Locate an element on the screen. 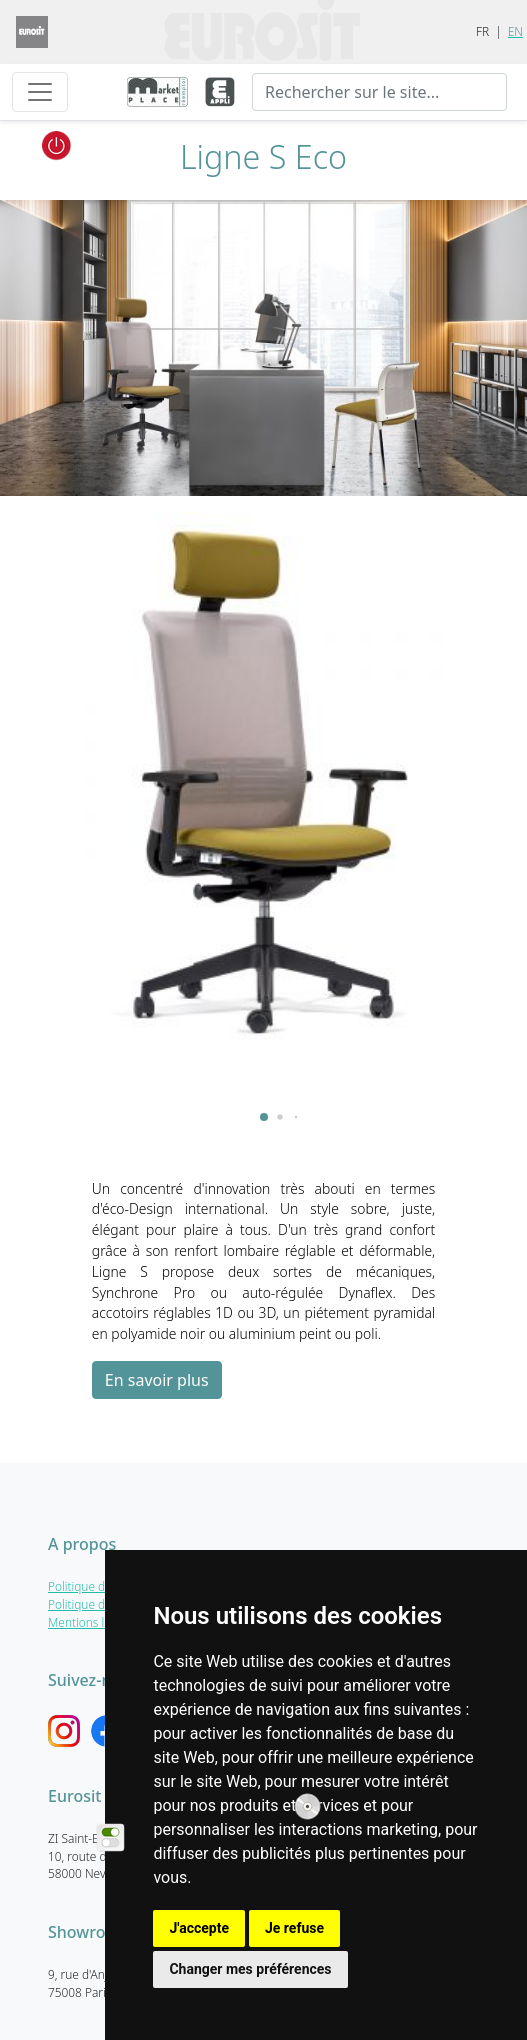 This screenshot has width=527, height=2040. shut down or power off the system is located at coordinates (57, 146).